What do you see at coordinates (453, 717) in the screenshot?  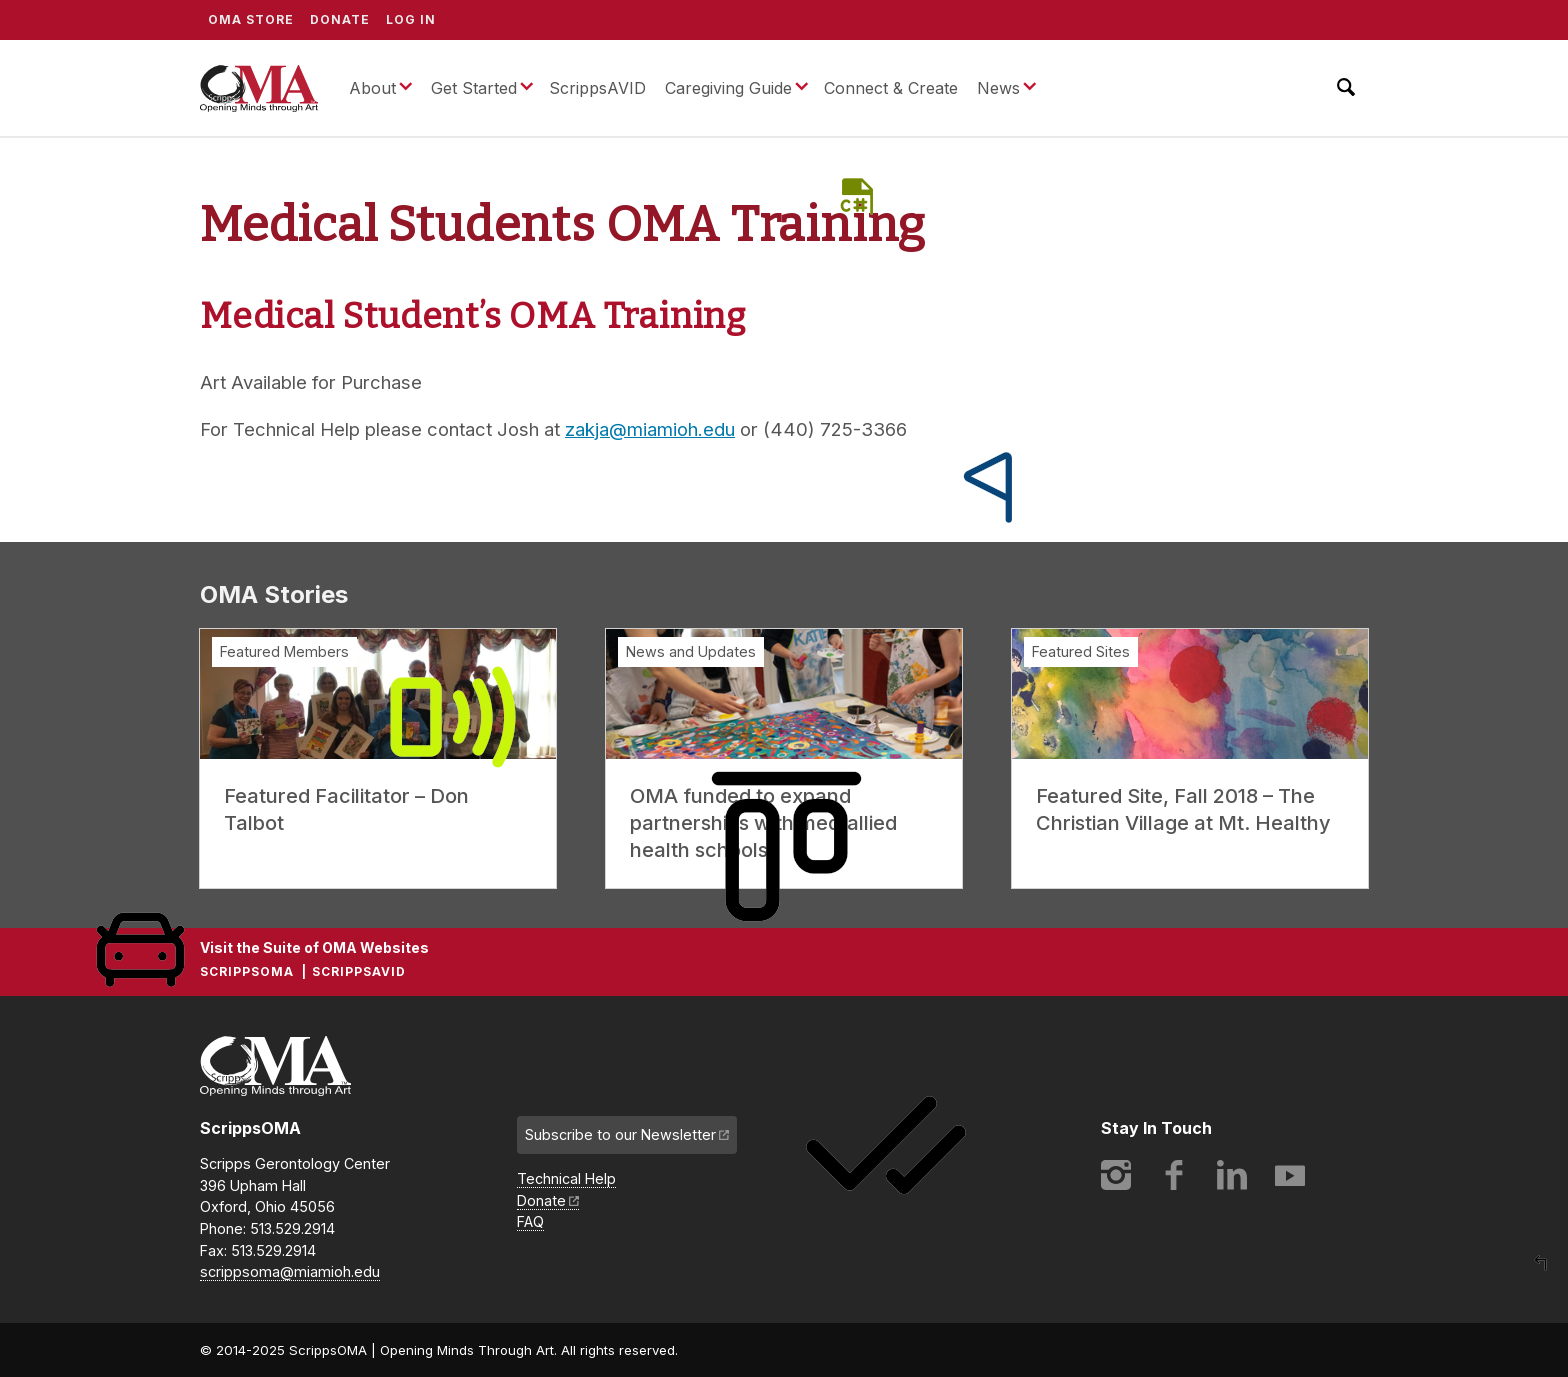 I see `tap to pay with your phone` at bounding box center [453, 717].